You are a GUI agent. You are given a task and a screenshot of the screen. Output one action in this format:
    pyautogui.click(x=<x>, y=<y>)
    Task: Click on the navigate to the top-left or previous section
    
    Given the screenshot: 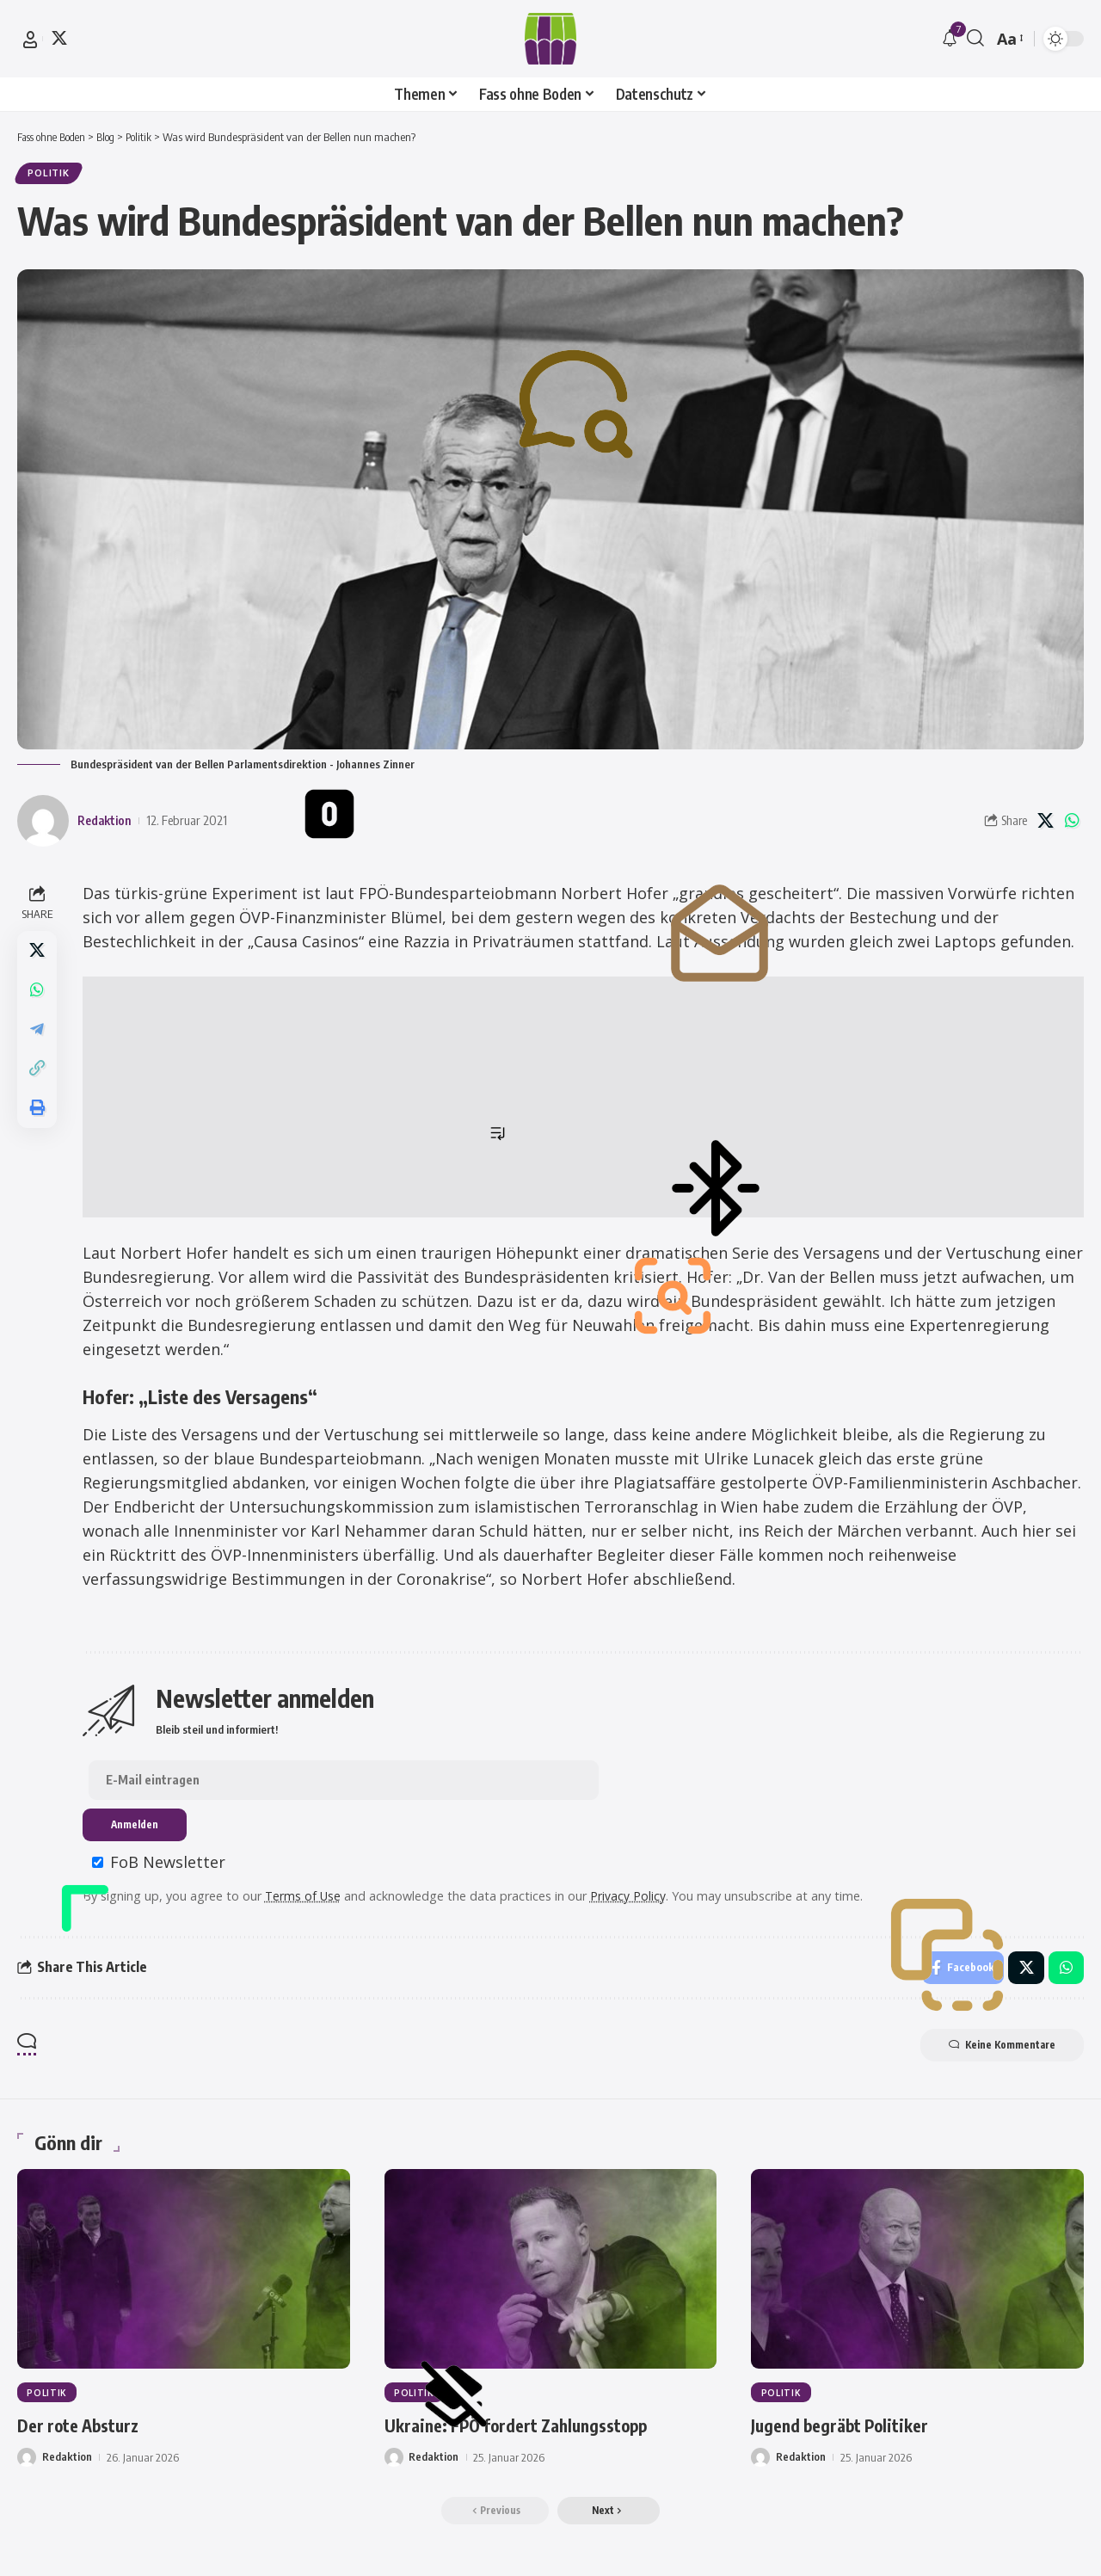 What is the action you would take?
    pyautogui.click(x=85, y=1908)
    